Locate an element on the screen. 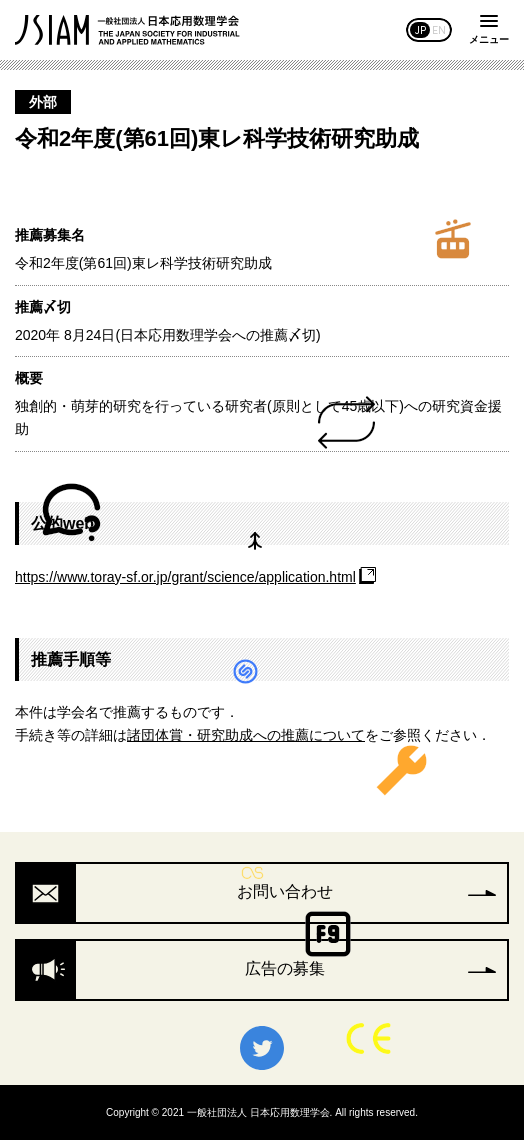 Image resolution: width=524 pixels, height=1140 pixels. connect to Last.fm account is located at coordinates (252, 872).